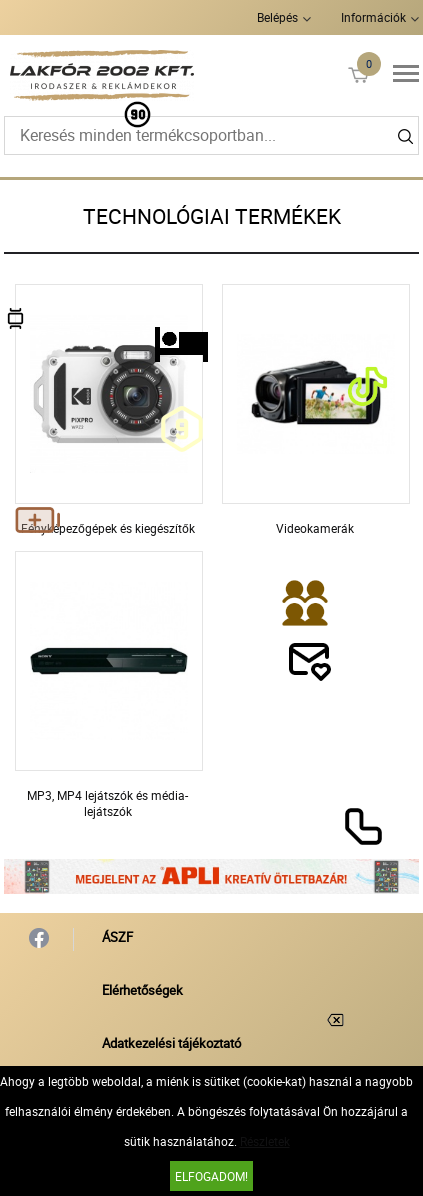 The width and height of the screenshot is (423, 1196). What do you see at coordinates (367, 386) in the screenshot?
I see `open TikTok app` at bounding box center [367, 386].